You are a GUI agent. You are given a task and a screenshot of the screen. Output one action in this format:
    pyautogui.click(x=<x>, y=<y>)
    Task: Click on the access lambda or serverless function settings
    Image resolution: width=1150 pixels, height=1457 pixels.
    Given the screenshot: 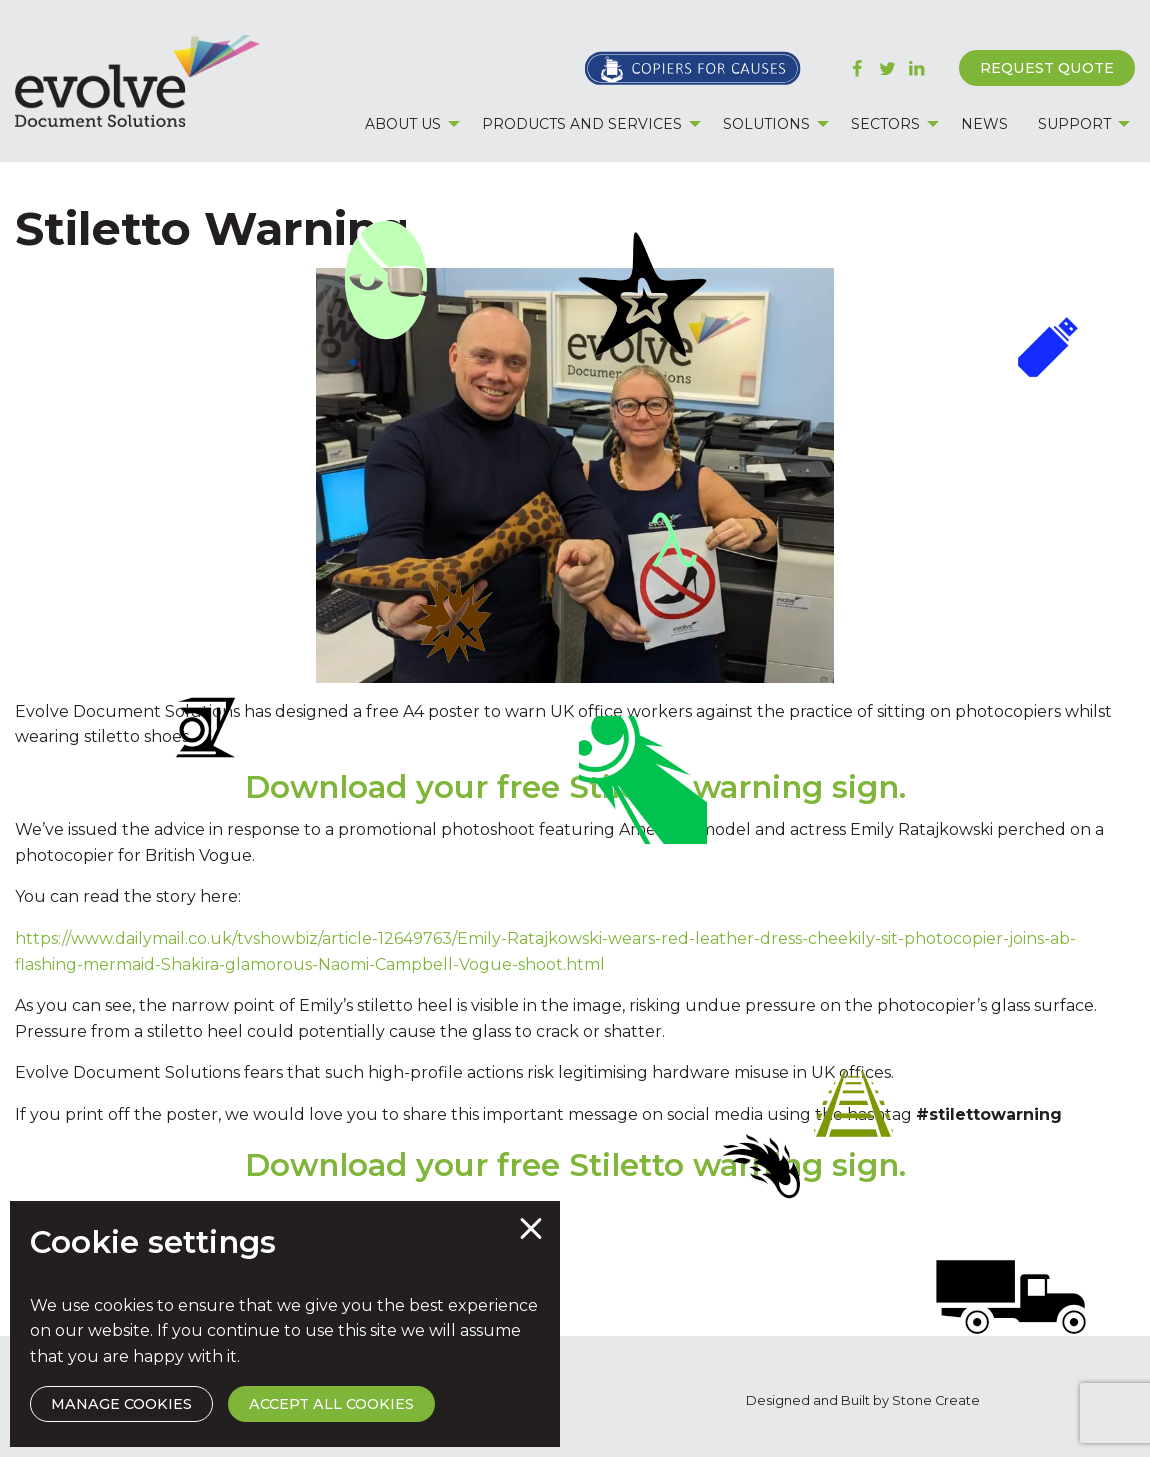 What is the action you would take?
    pyautogui.click(x=673, y=540)
    